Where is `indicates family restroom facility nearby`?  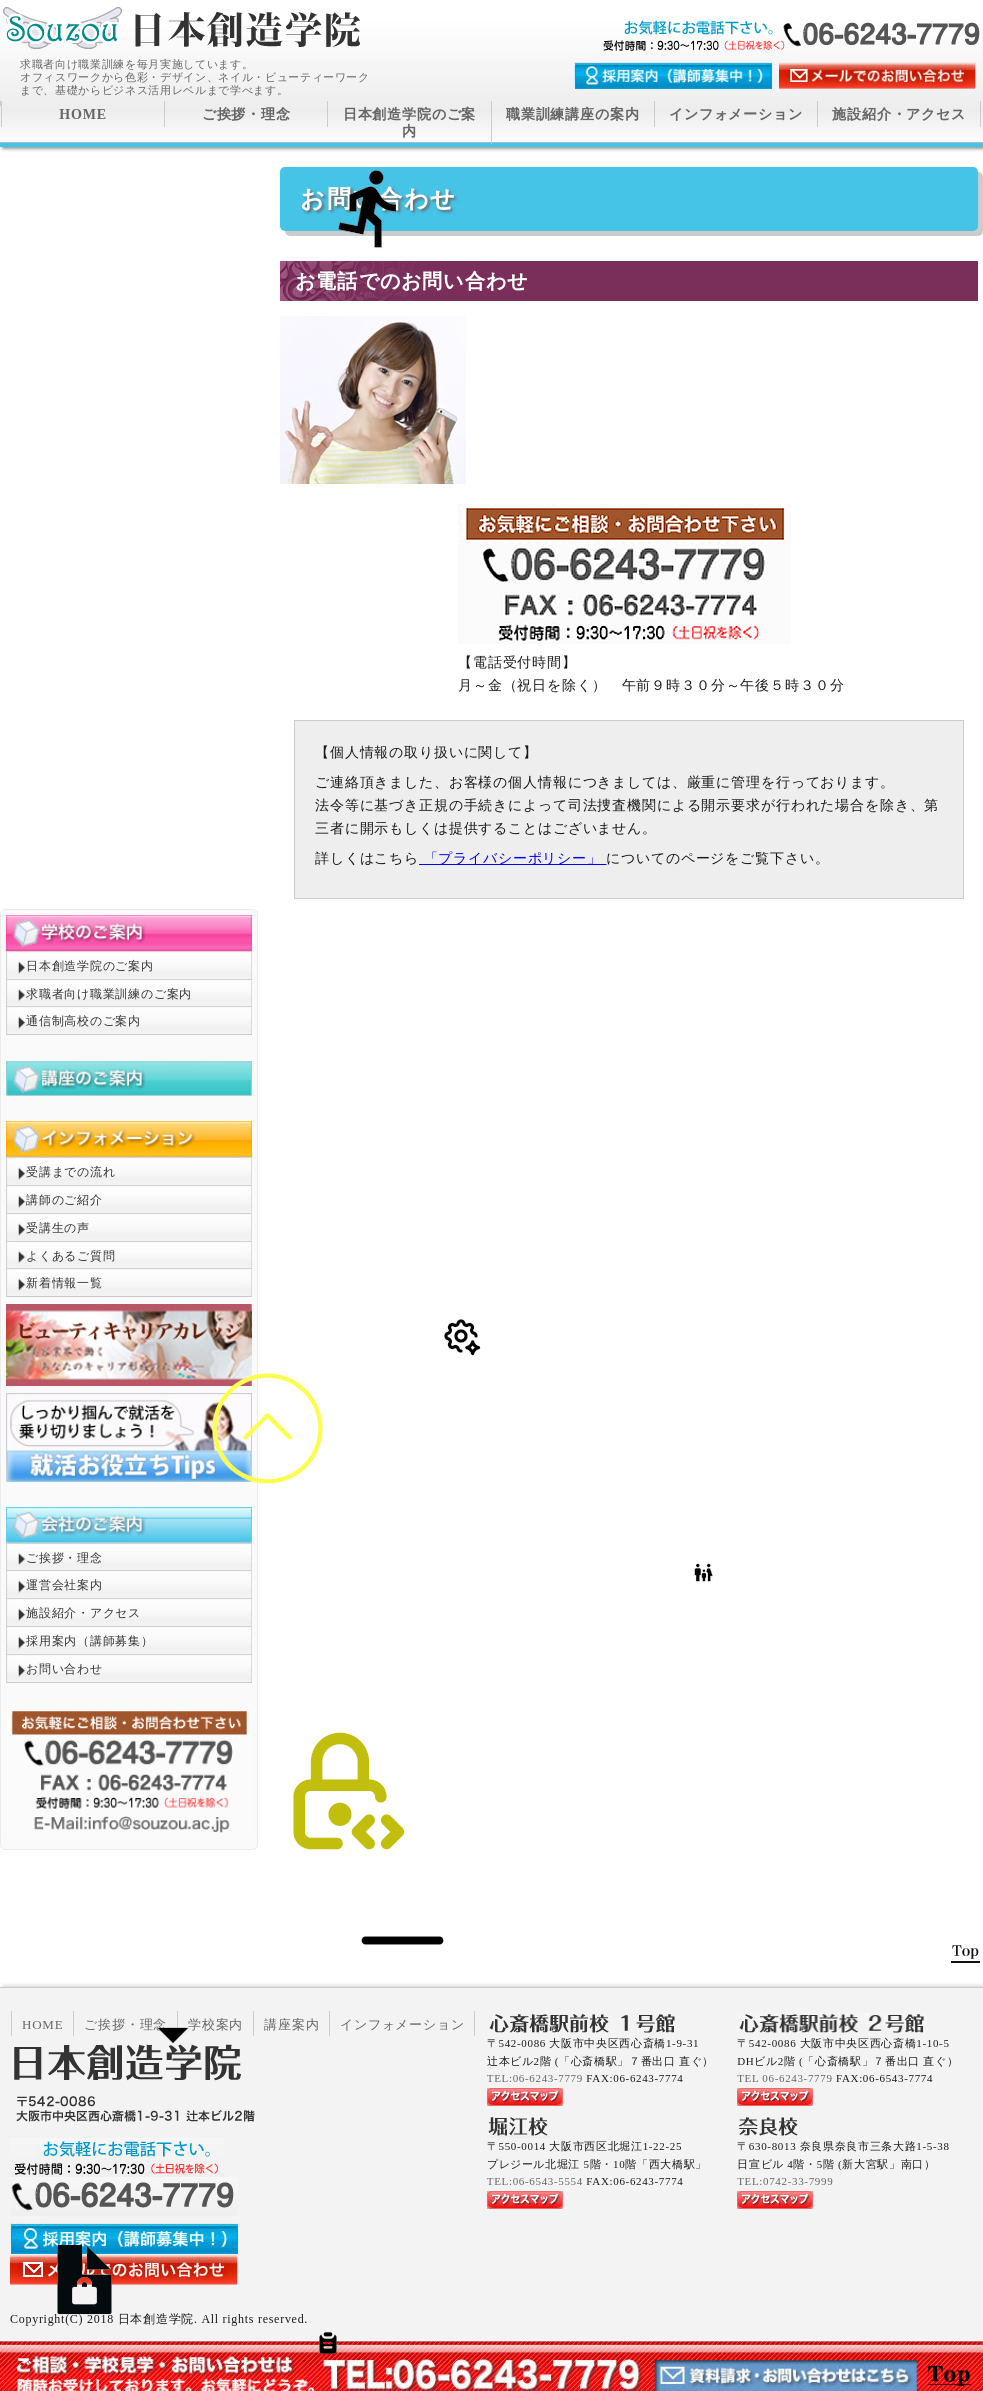
indicates family restroom facility nearby is located at coordinates (703, 1572).